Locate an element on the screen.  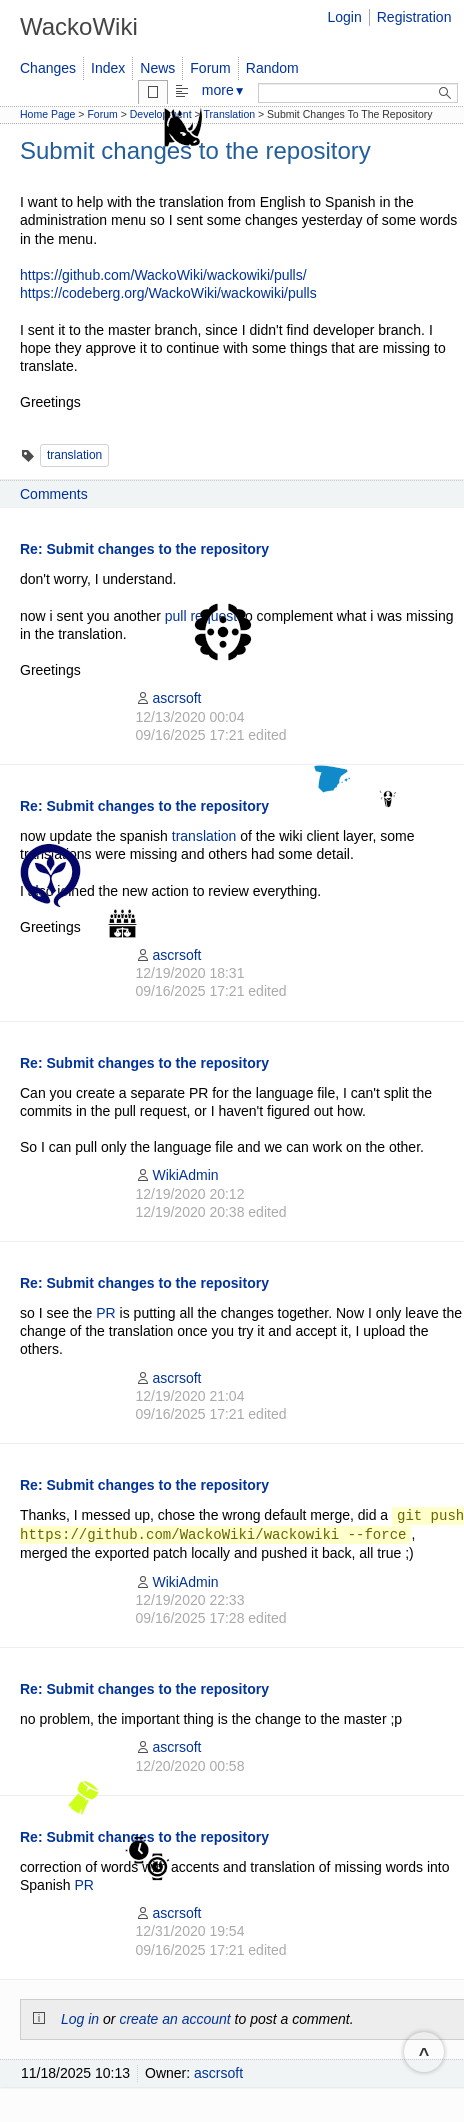
view jury or tribunal panel is located at coordinates (122, 923).